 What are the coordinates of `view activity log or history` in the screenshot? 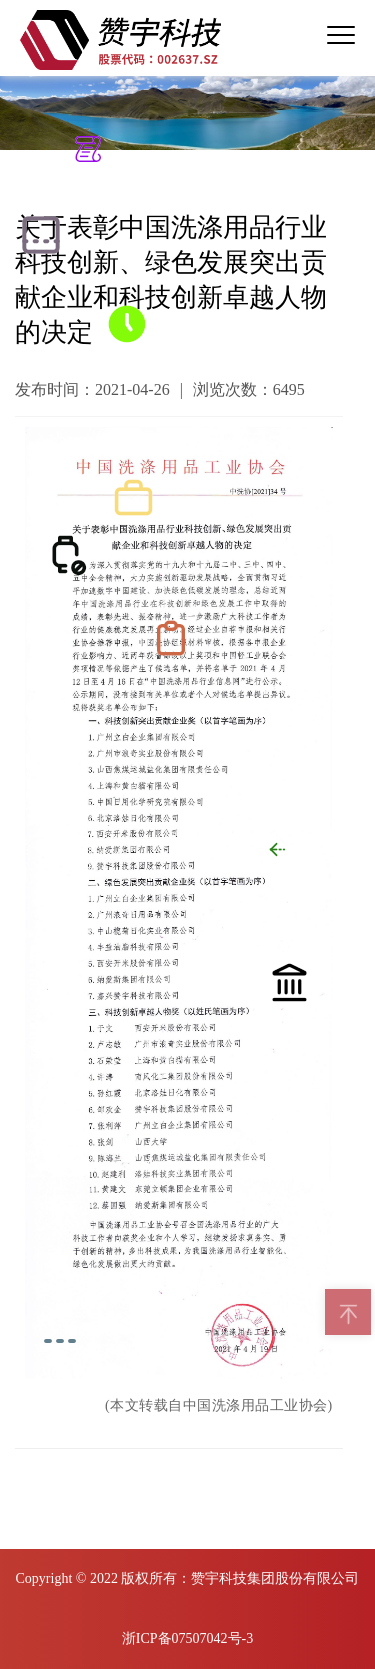 It's located at (88, 149).